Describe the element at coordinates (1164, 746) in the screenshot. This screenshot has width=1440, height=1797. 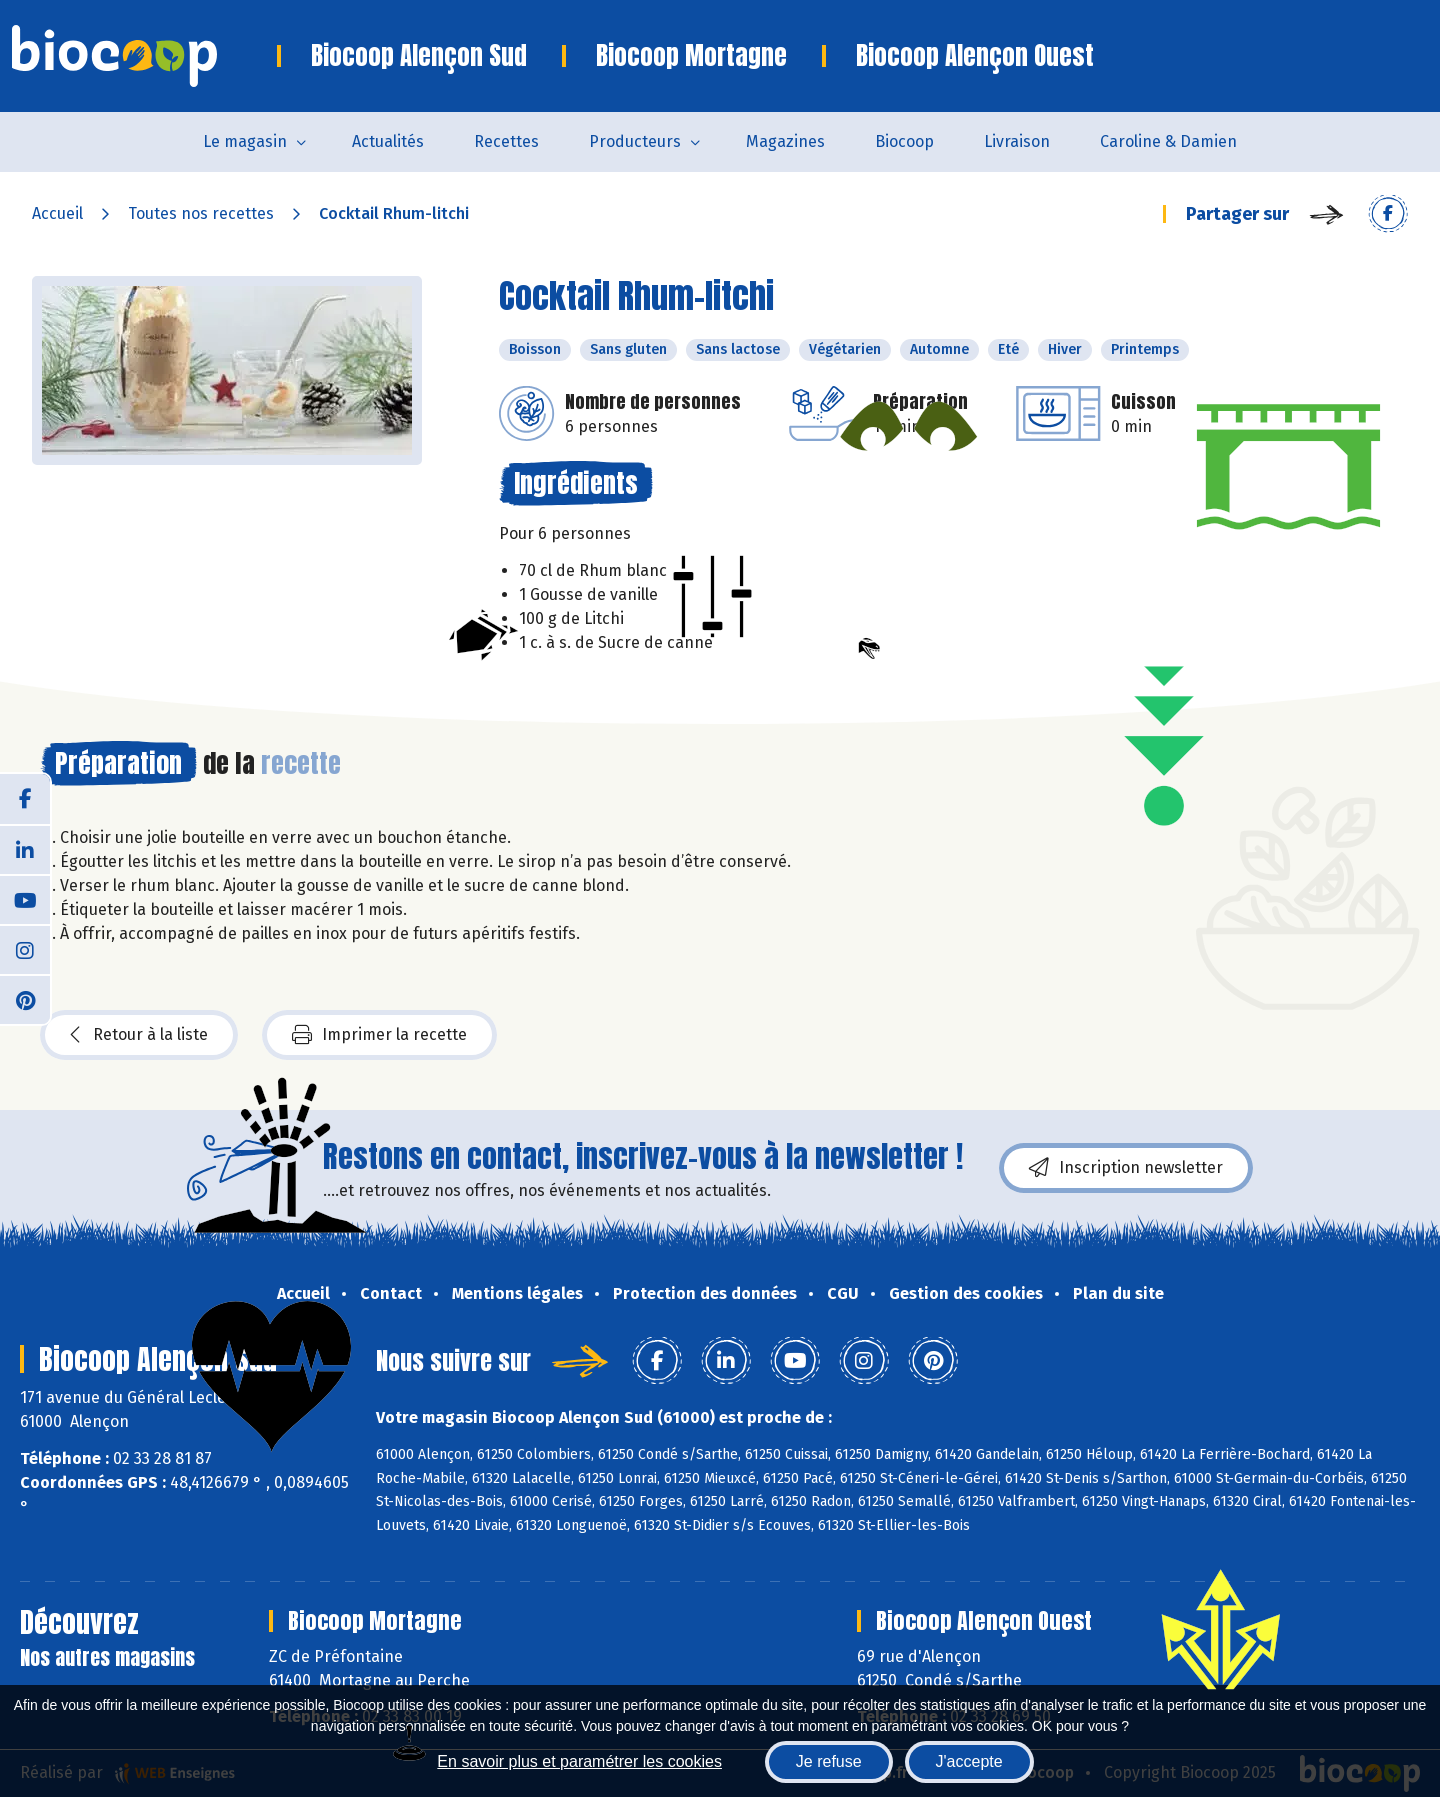
I see `pounce or quick attack action in a game` at that location.